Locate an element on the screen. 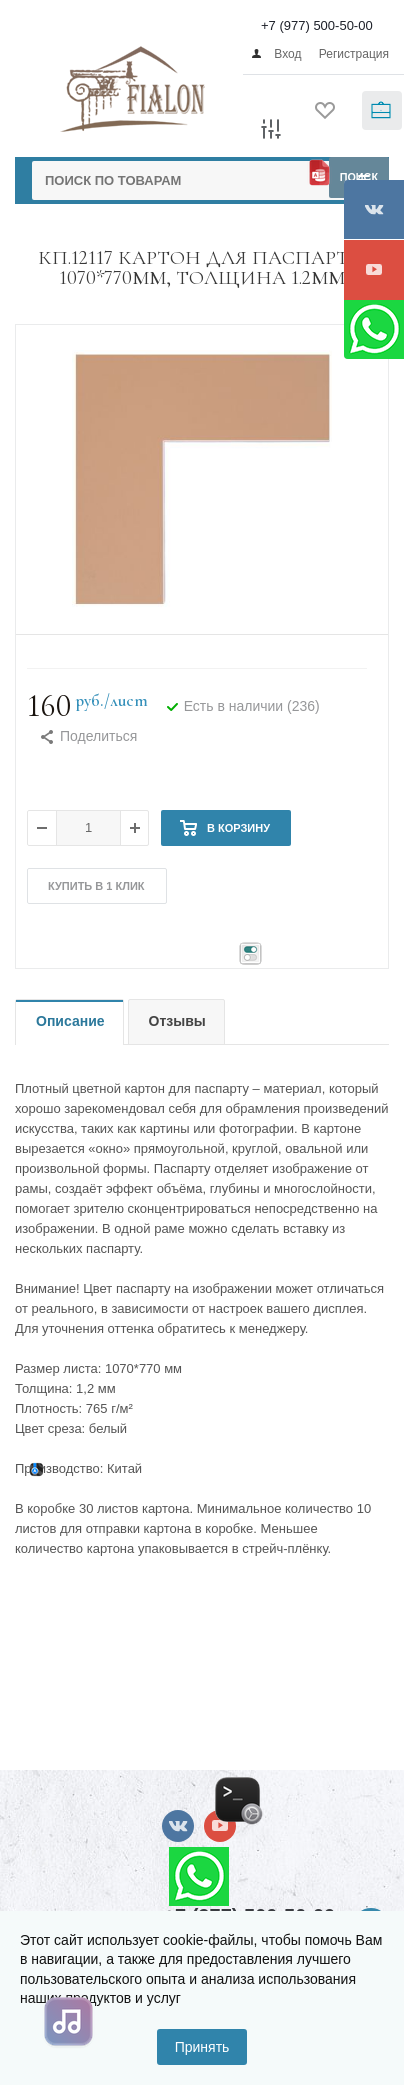  open mousai music recognition app is located at coordinates (68, 2021).